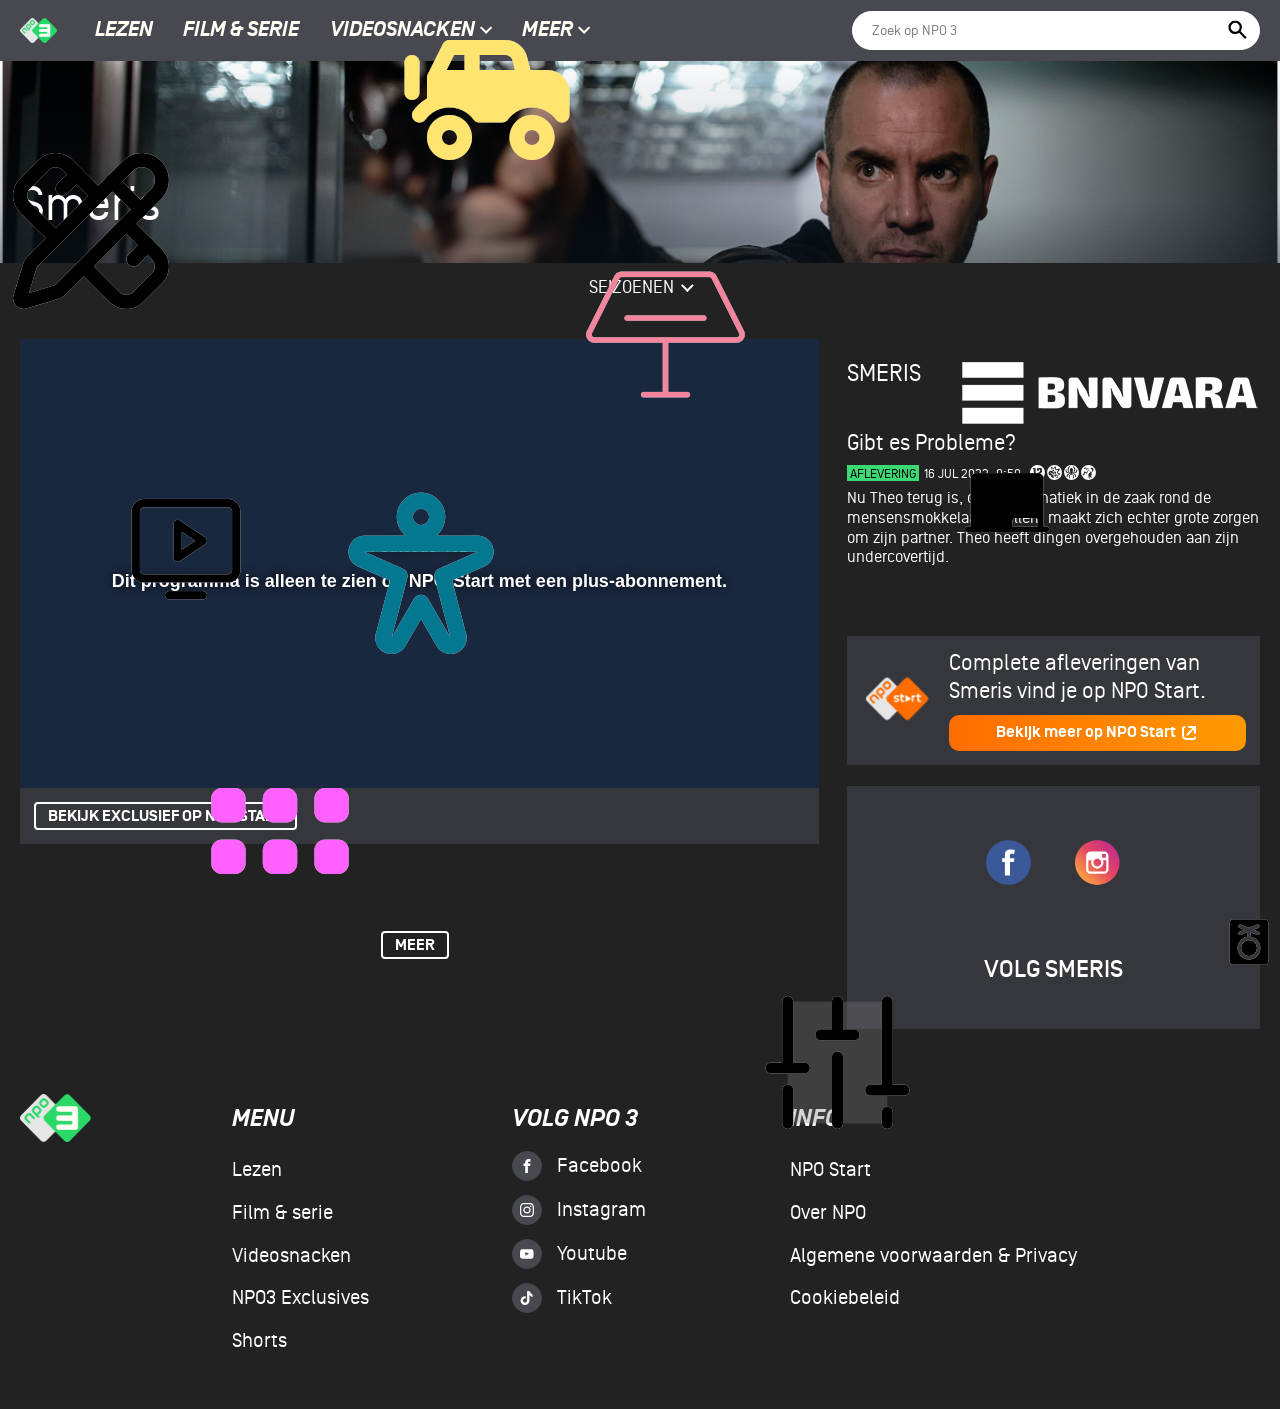 The image size is (1280, 1409). I want to click on access design or editing tools, so click(91, 231).